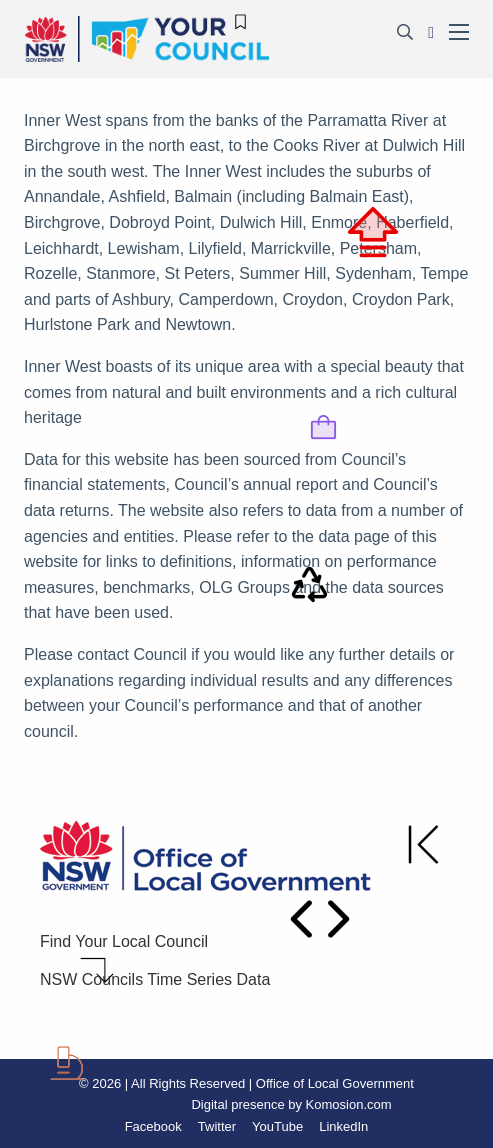  What do you see at coordinates (67, 1064) in the screenshot?
I see `access research or lab tools` at bounding box center [67, 1064].